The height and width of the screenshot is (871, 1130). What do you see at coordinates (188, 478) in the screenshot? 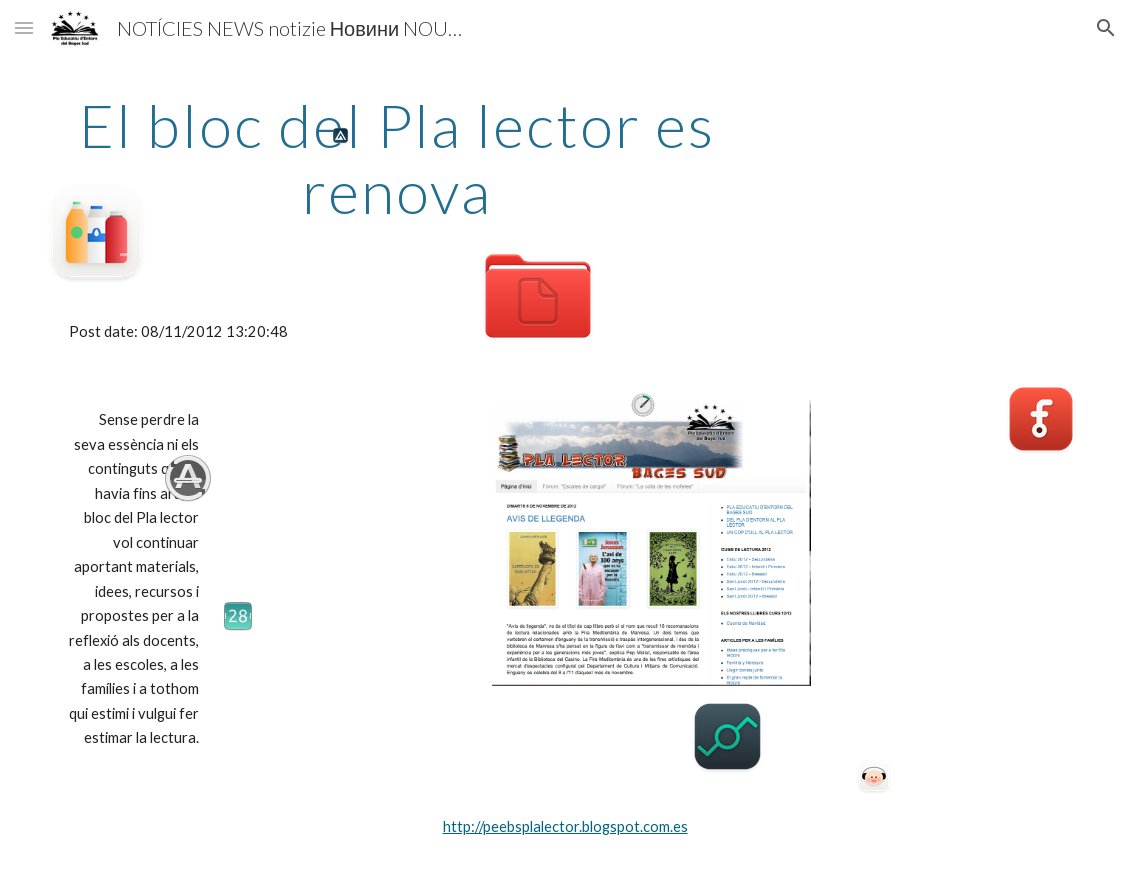
I see `open the software update manager` at bounding box center [188, 478].